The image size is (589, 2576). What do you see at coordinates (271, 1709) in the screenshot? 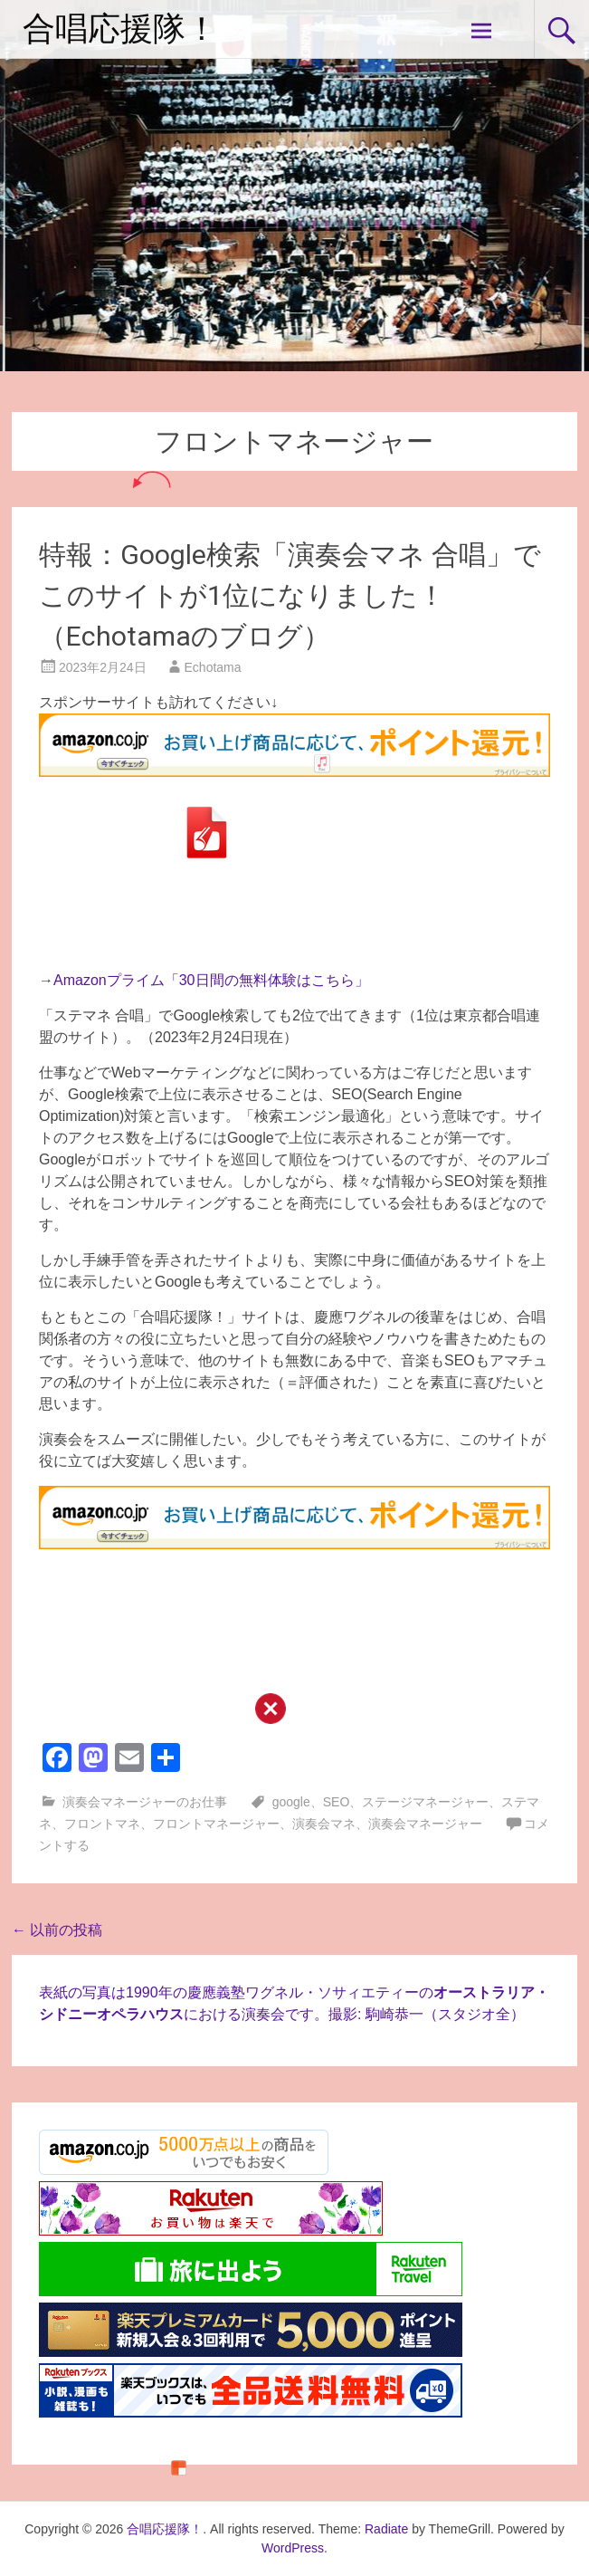
I see `cancel or close a dialog` at bounding box center [271, 1709].